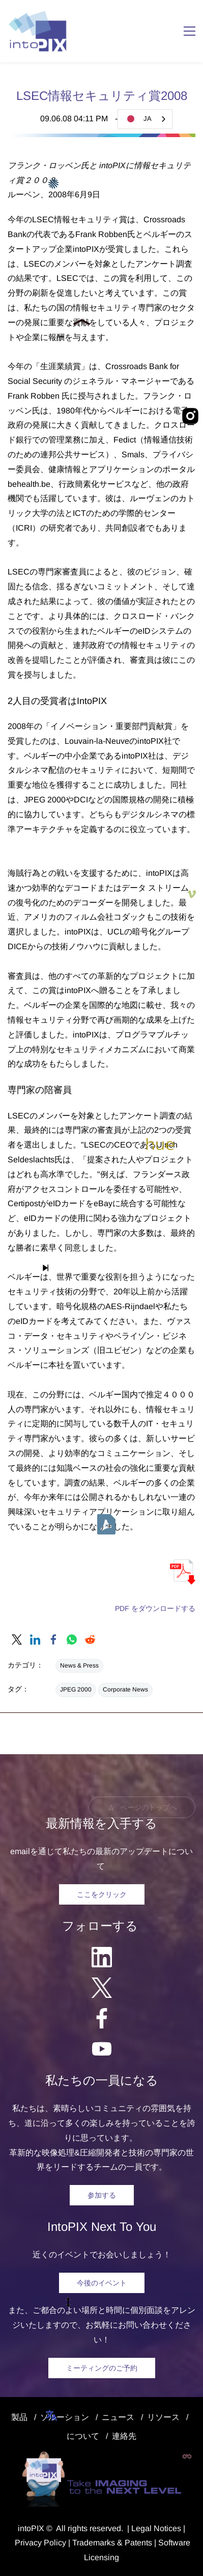 Image resolution: width=203 pixels, height=2576 pixels. Describe the element at coordinates (160, 1144) in the screenshot. I see `open Philips Hue smart lighting app` at that location.